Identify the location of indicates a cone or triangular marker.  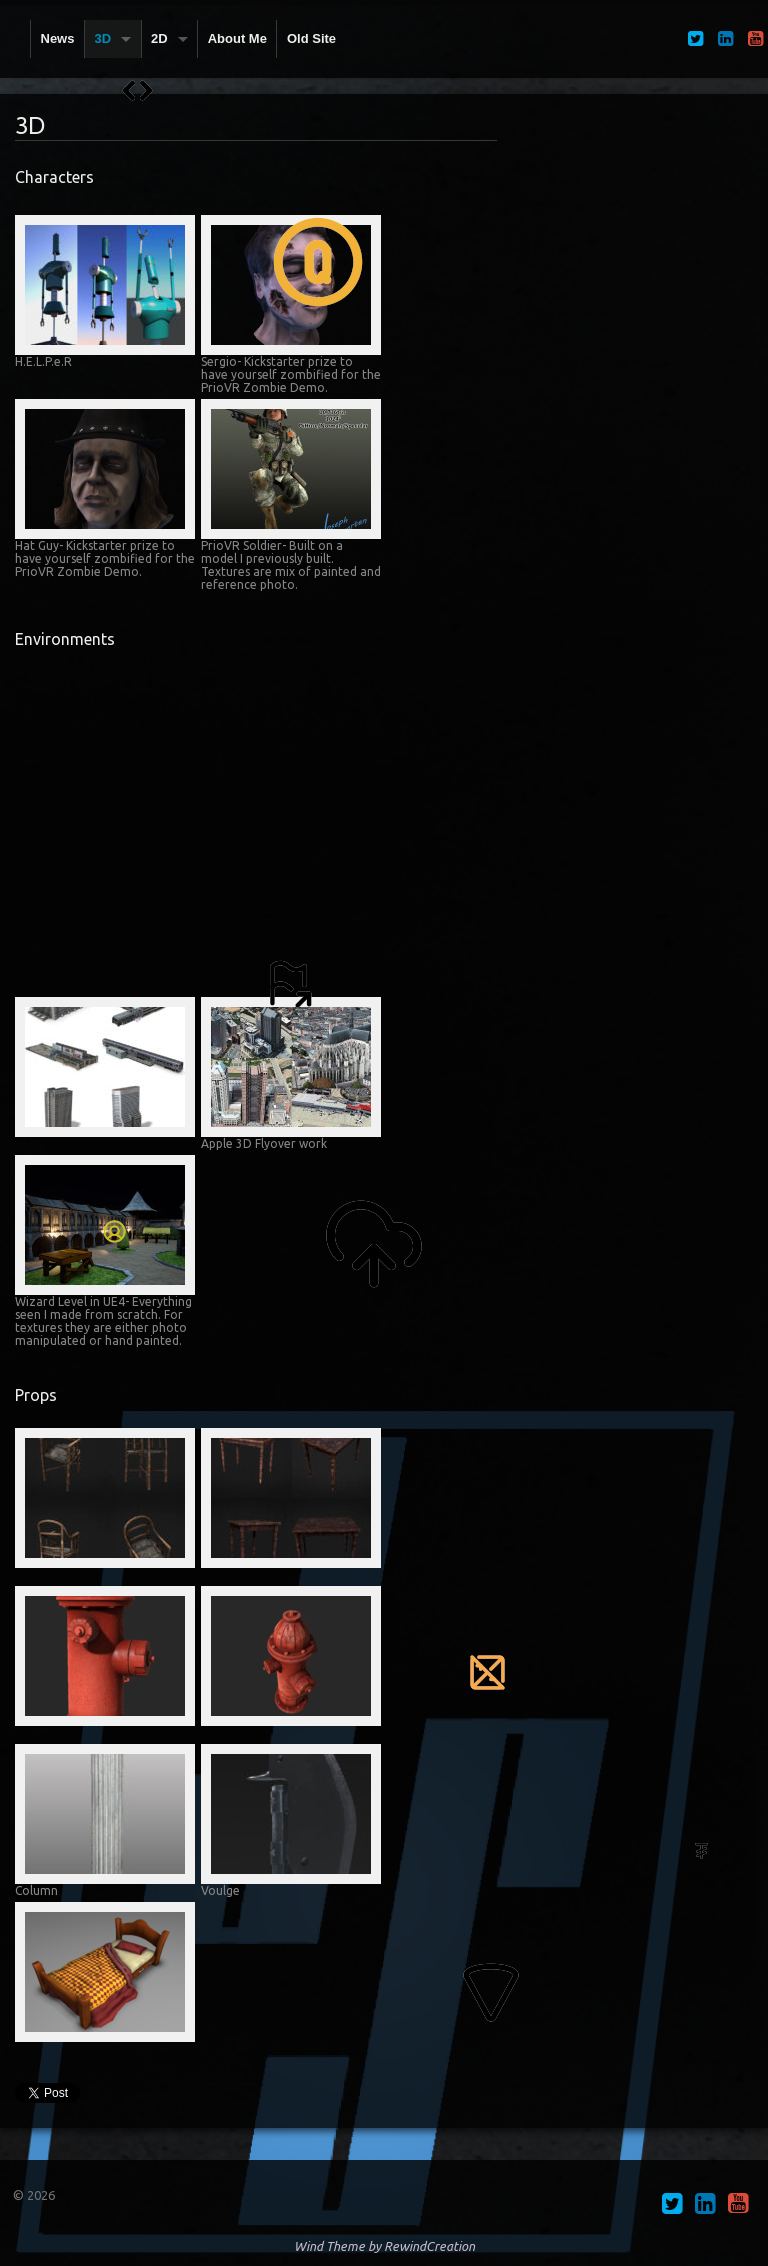
(491, 1994).